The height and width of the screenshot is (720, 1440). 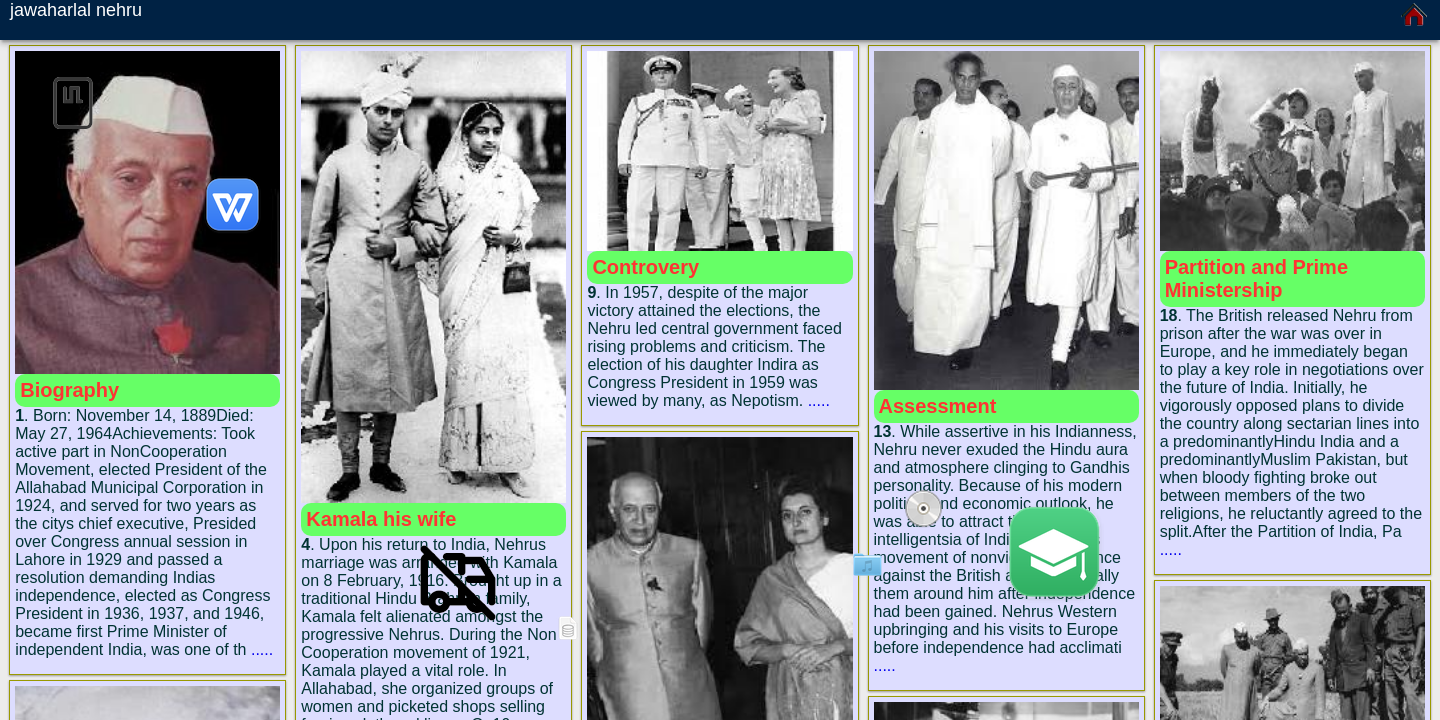 What do you see at coordinates (1054, 552) in the screenshot?
I see `access education app settings` at bounding box center [1054, 552].